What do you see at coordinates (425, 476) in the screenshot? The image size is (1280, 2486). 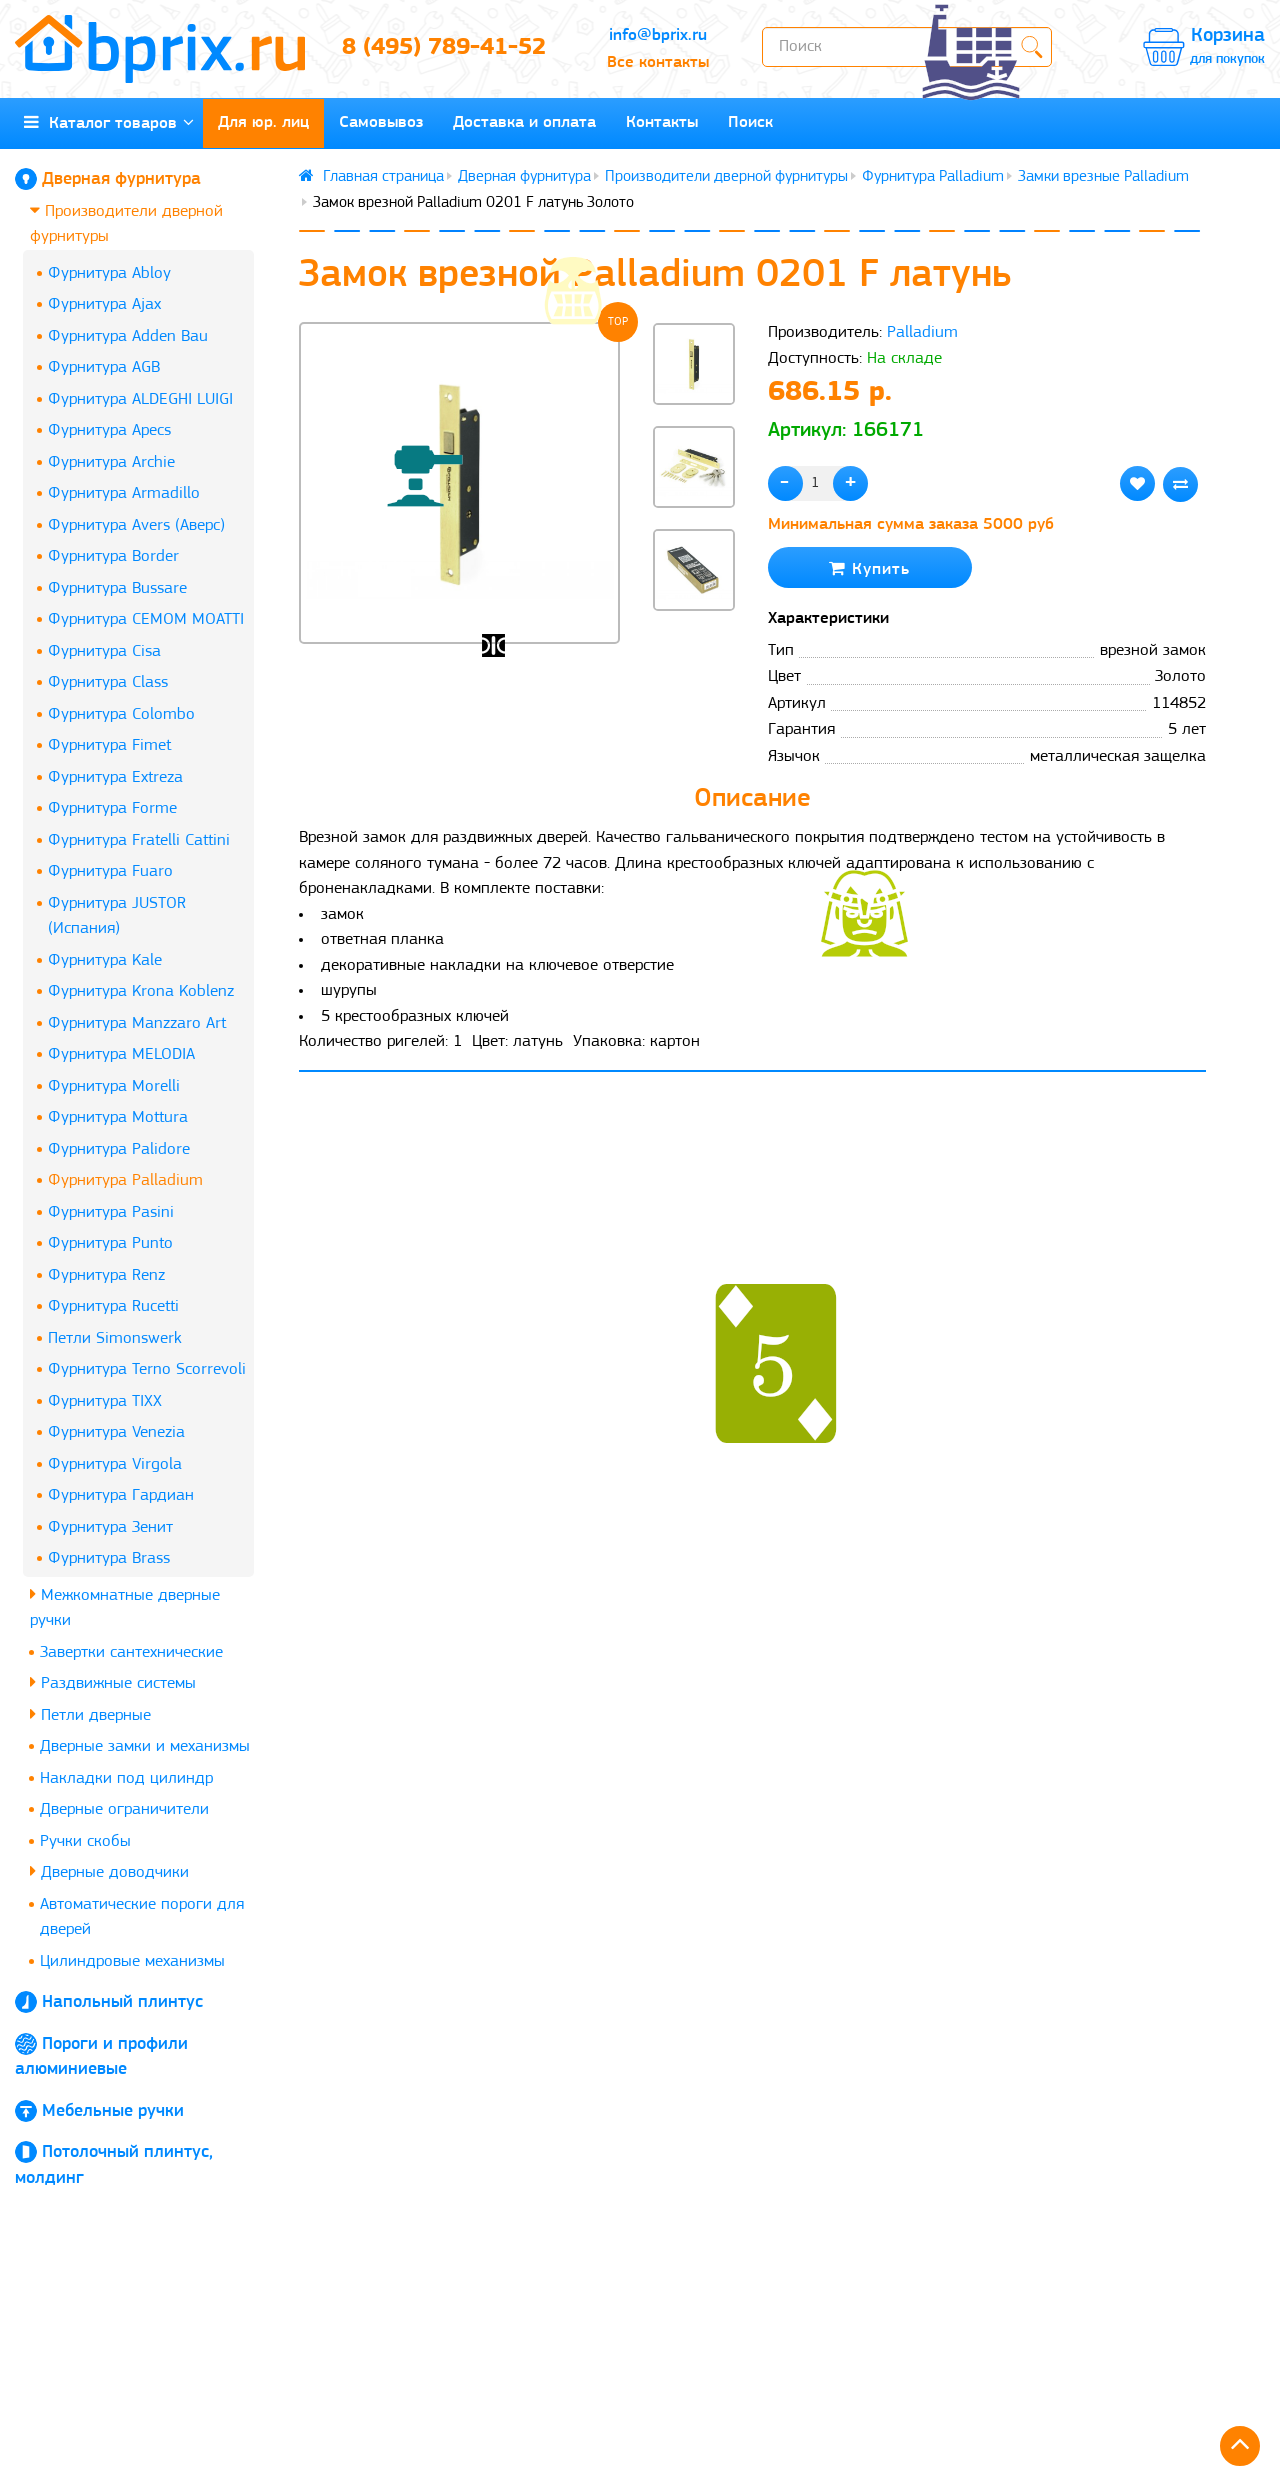 I see `turret defense unit in a strategy game` at bounding box center [425, 476].